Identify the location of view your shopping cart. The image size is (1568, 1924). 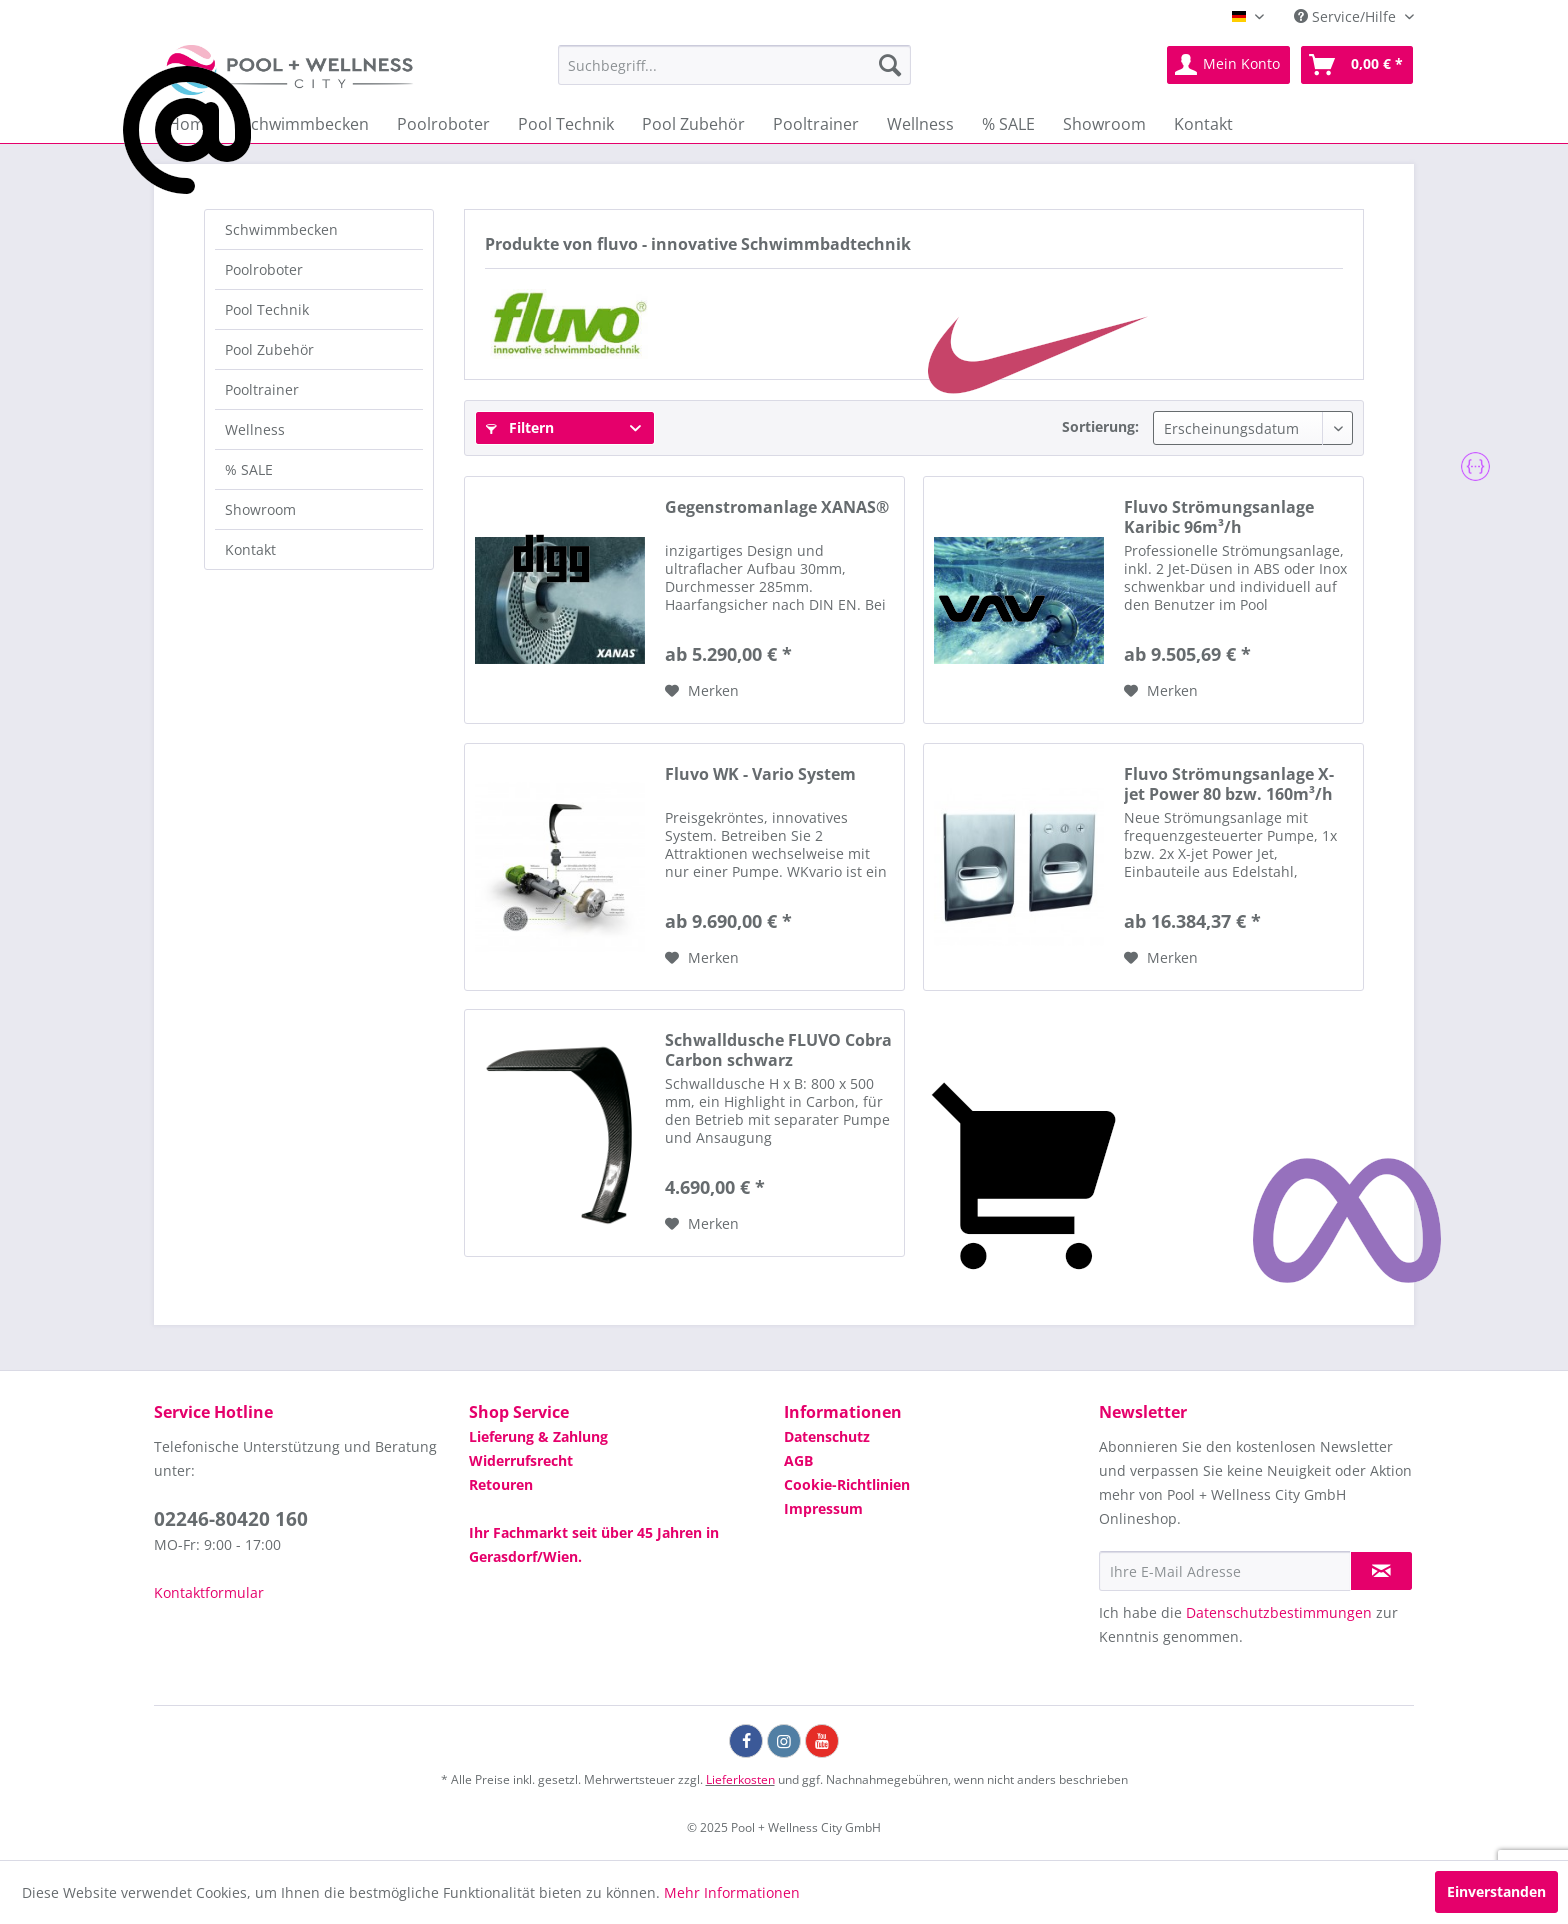
(1030, 1172).